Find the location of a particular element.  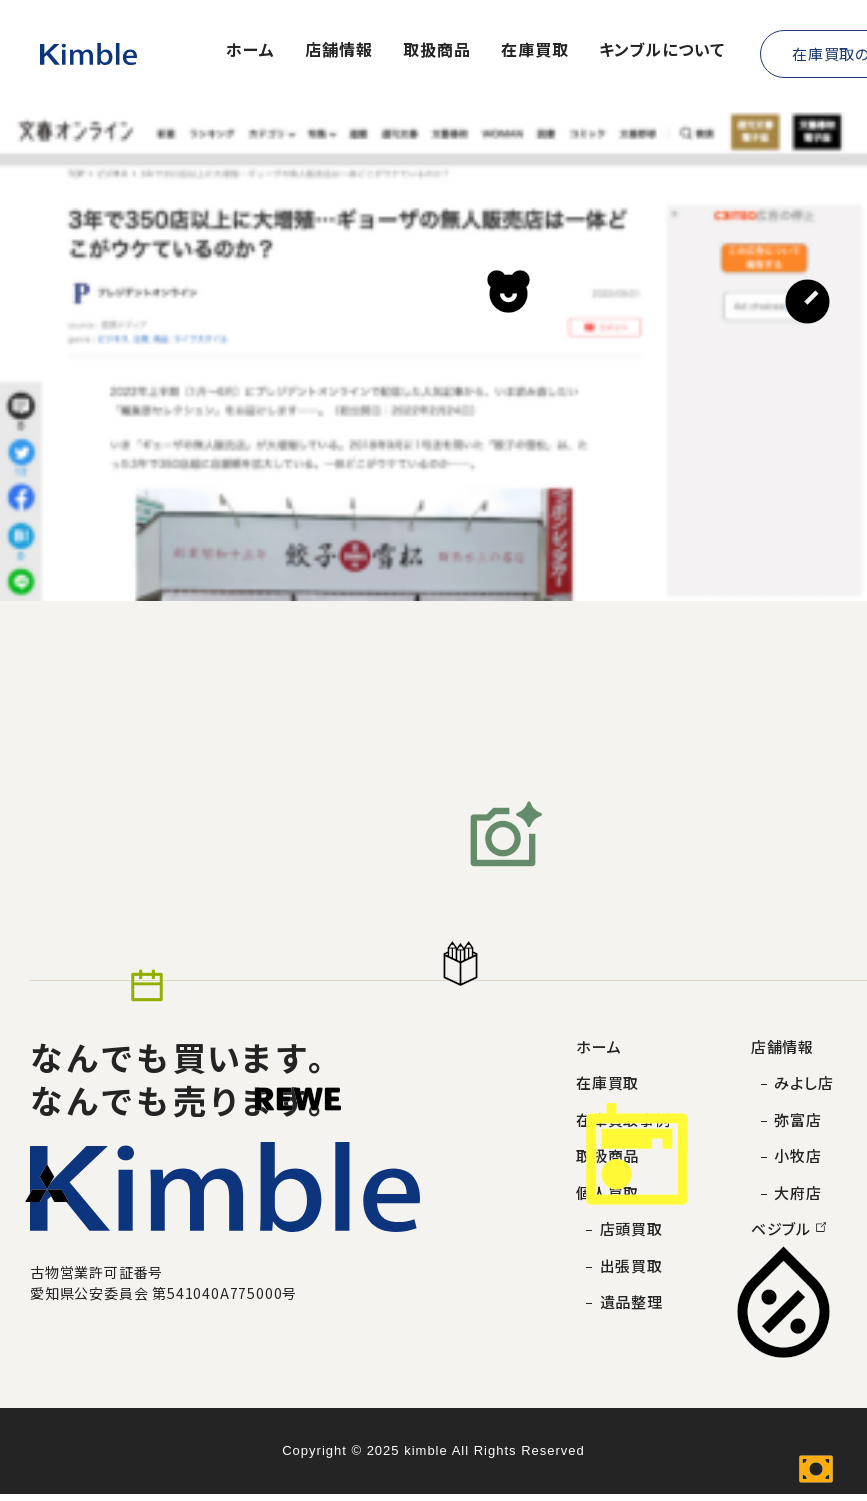

view calendar or schedule is located at coordinates (147, 987).